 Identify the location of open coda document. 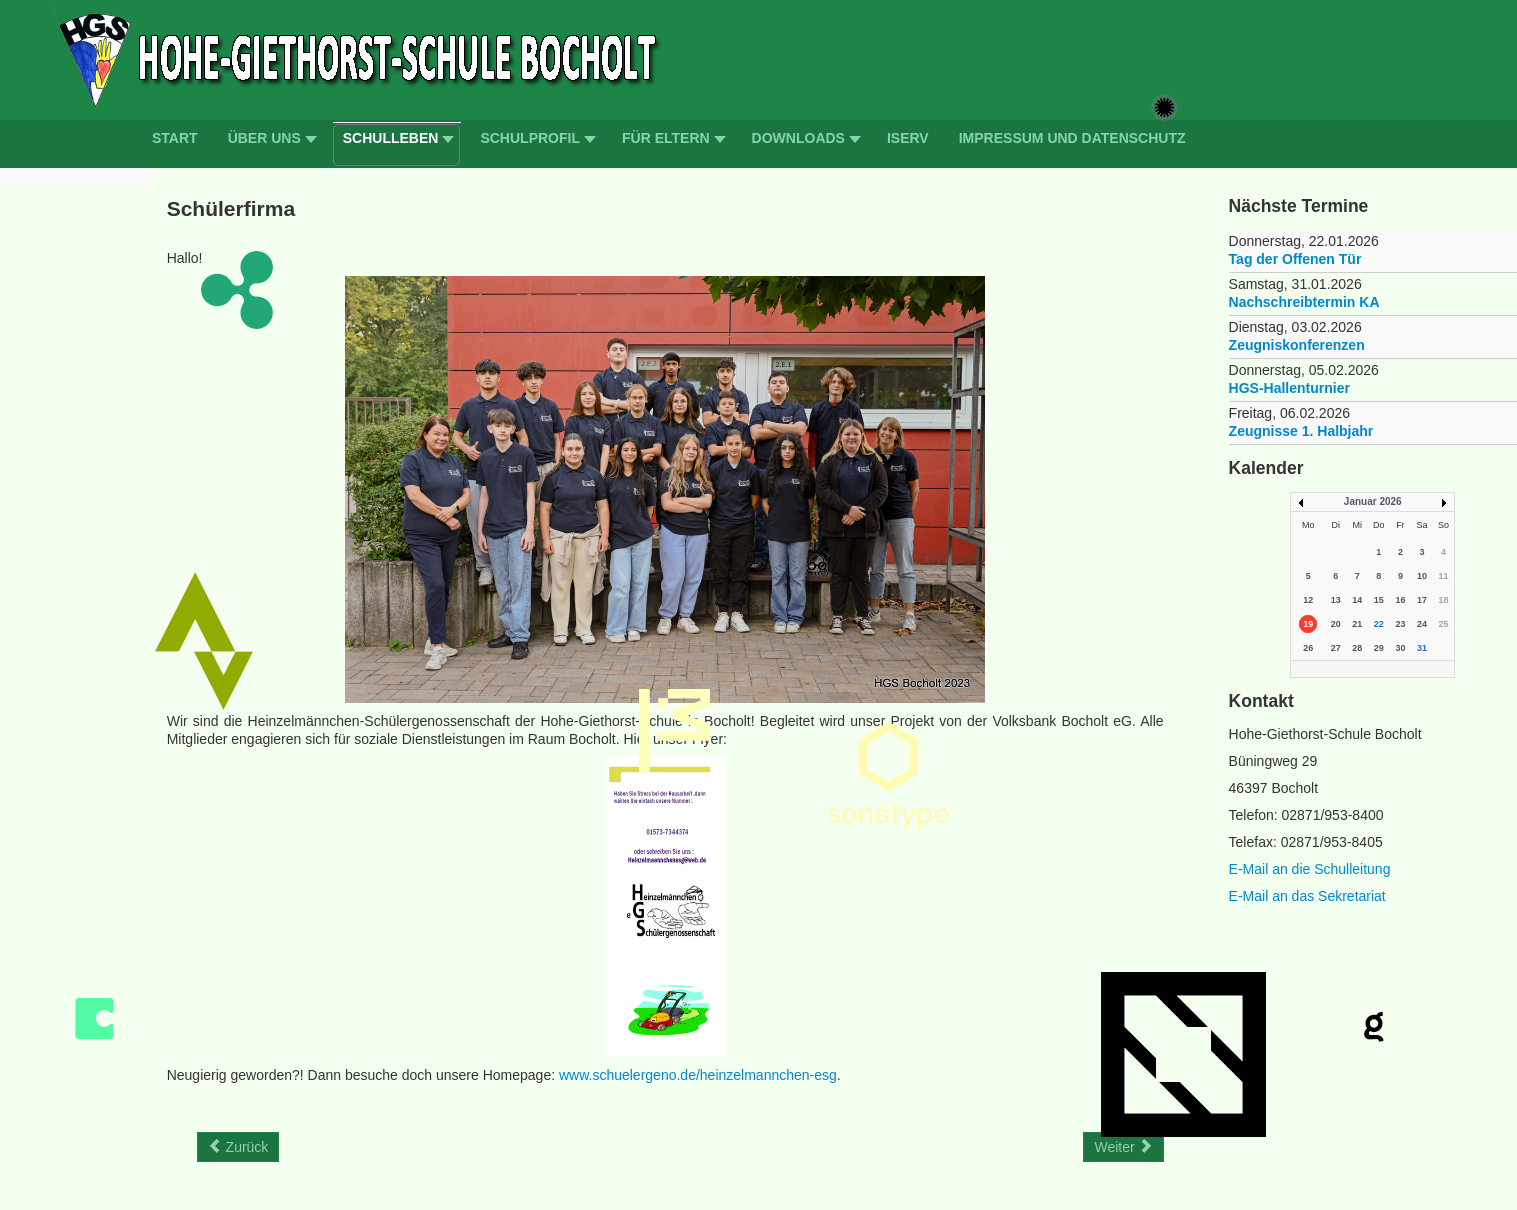
(94, 1018).